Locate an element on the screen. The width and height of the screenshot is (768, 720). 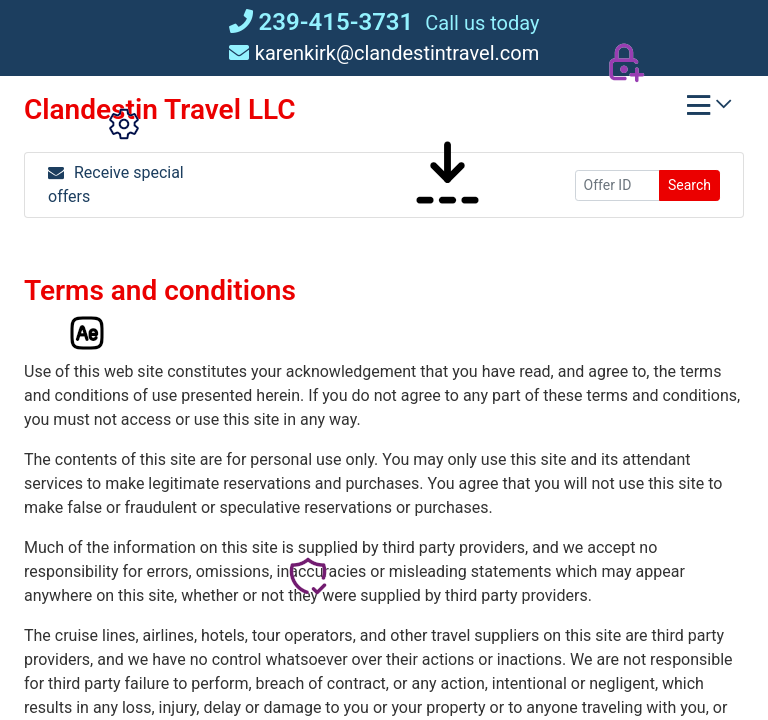
access app settings is located at coordinates (124, 124).